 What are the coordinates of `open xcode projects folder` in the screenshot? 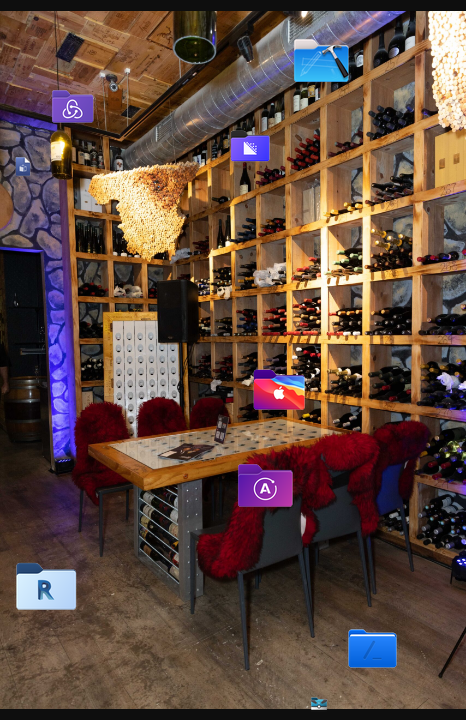 It's located at (321, 62).